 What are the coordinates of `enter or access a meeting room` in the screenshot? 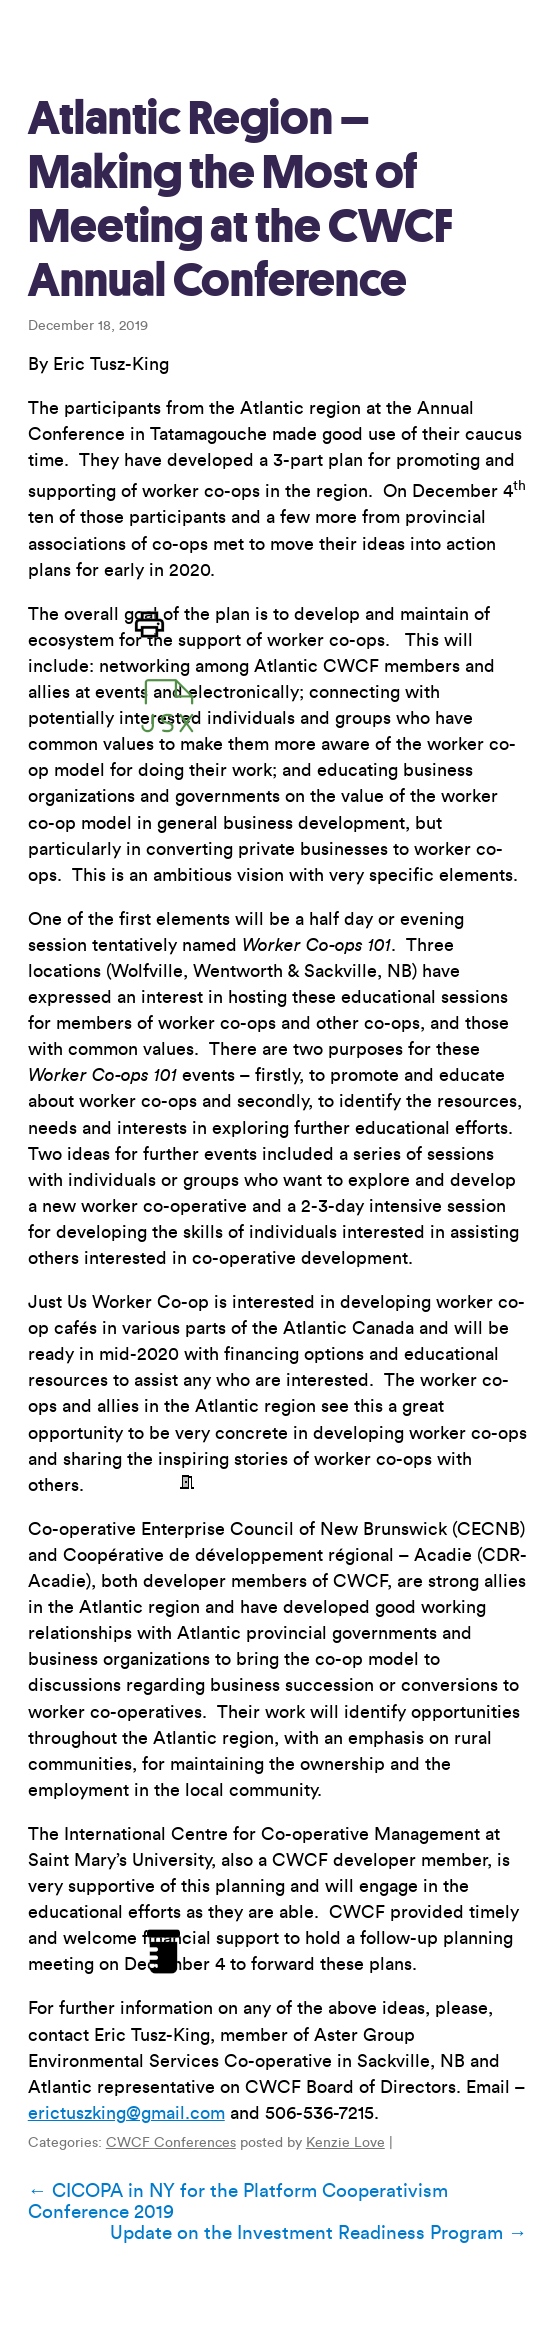 It's located at (187, 1482).